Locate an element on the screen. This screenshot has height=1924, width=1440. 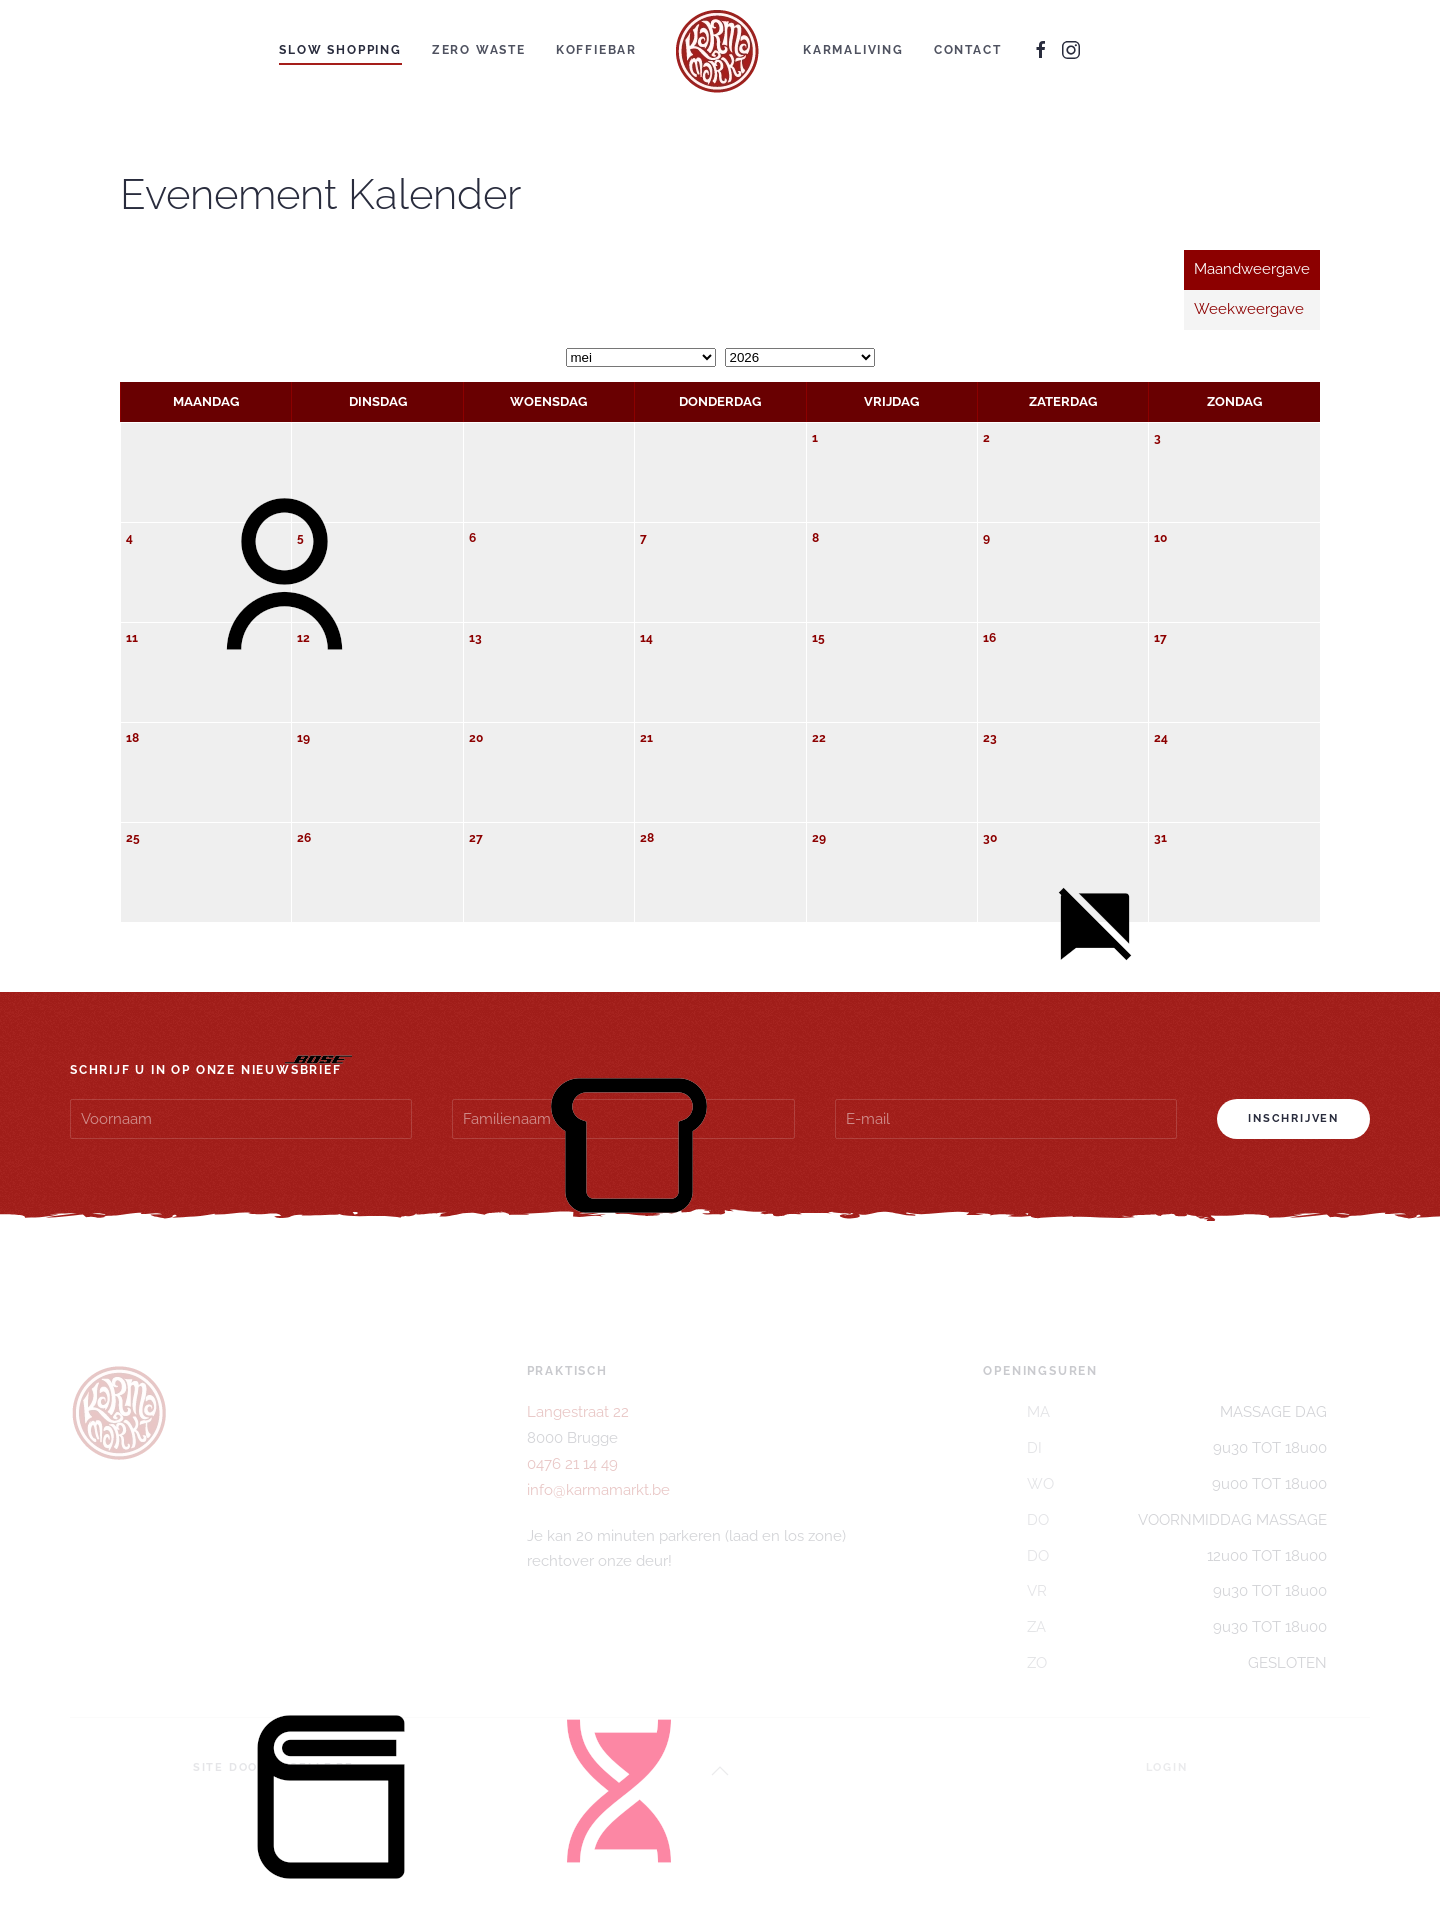
visit the Bose website or store is located at coordinates (318, 1059).